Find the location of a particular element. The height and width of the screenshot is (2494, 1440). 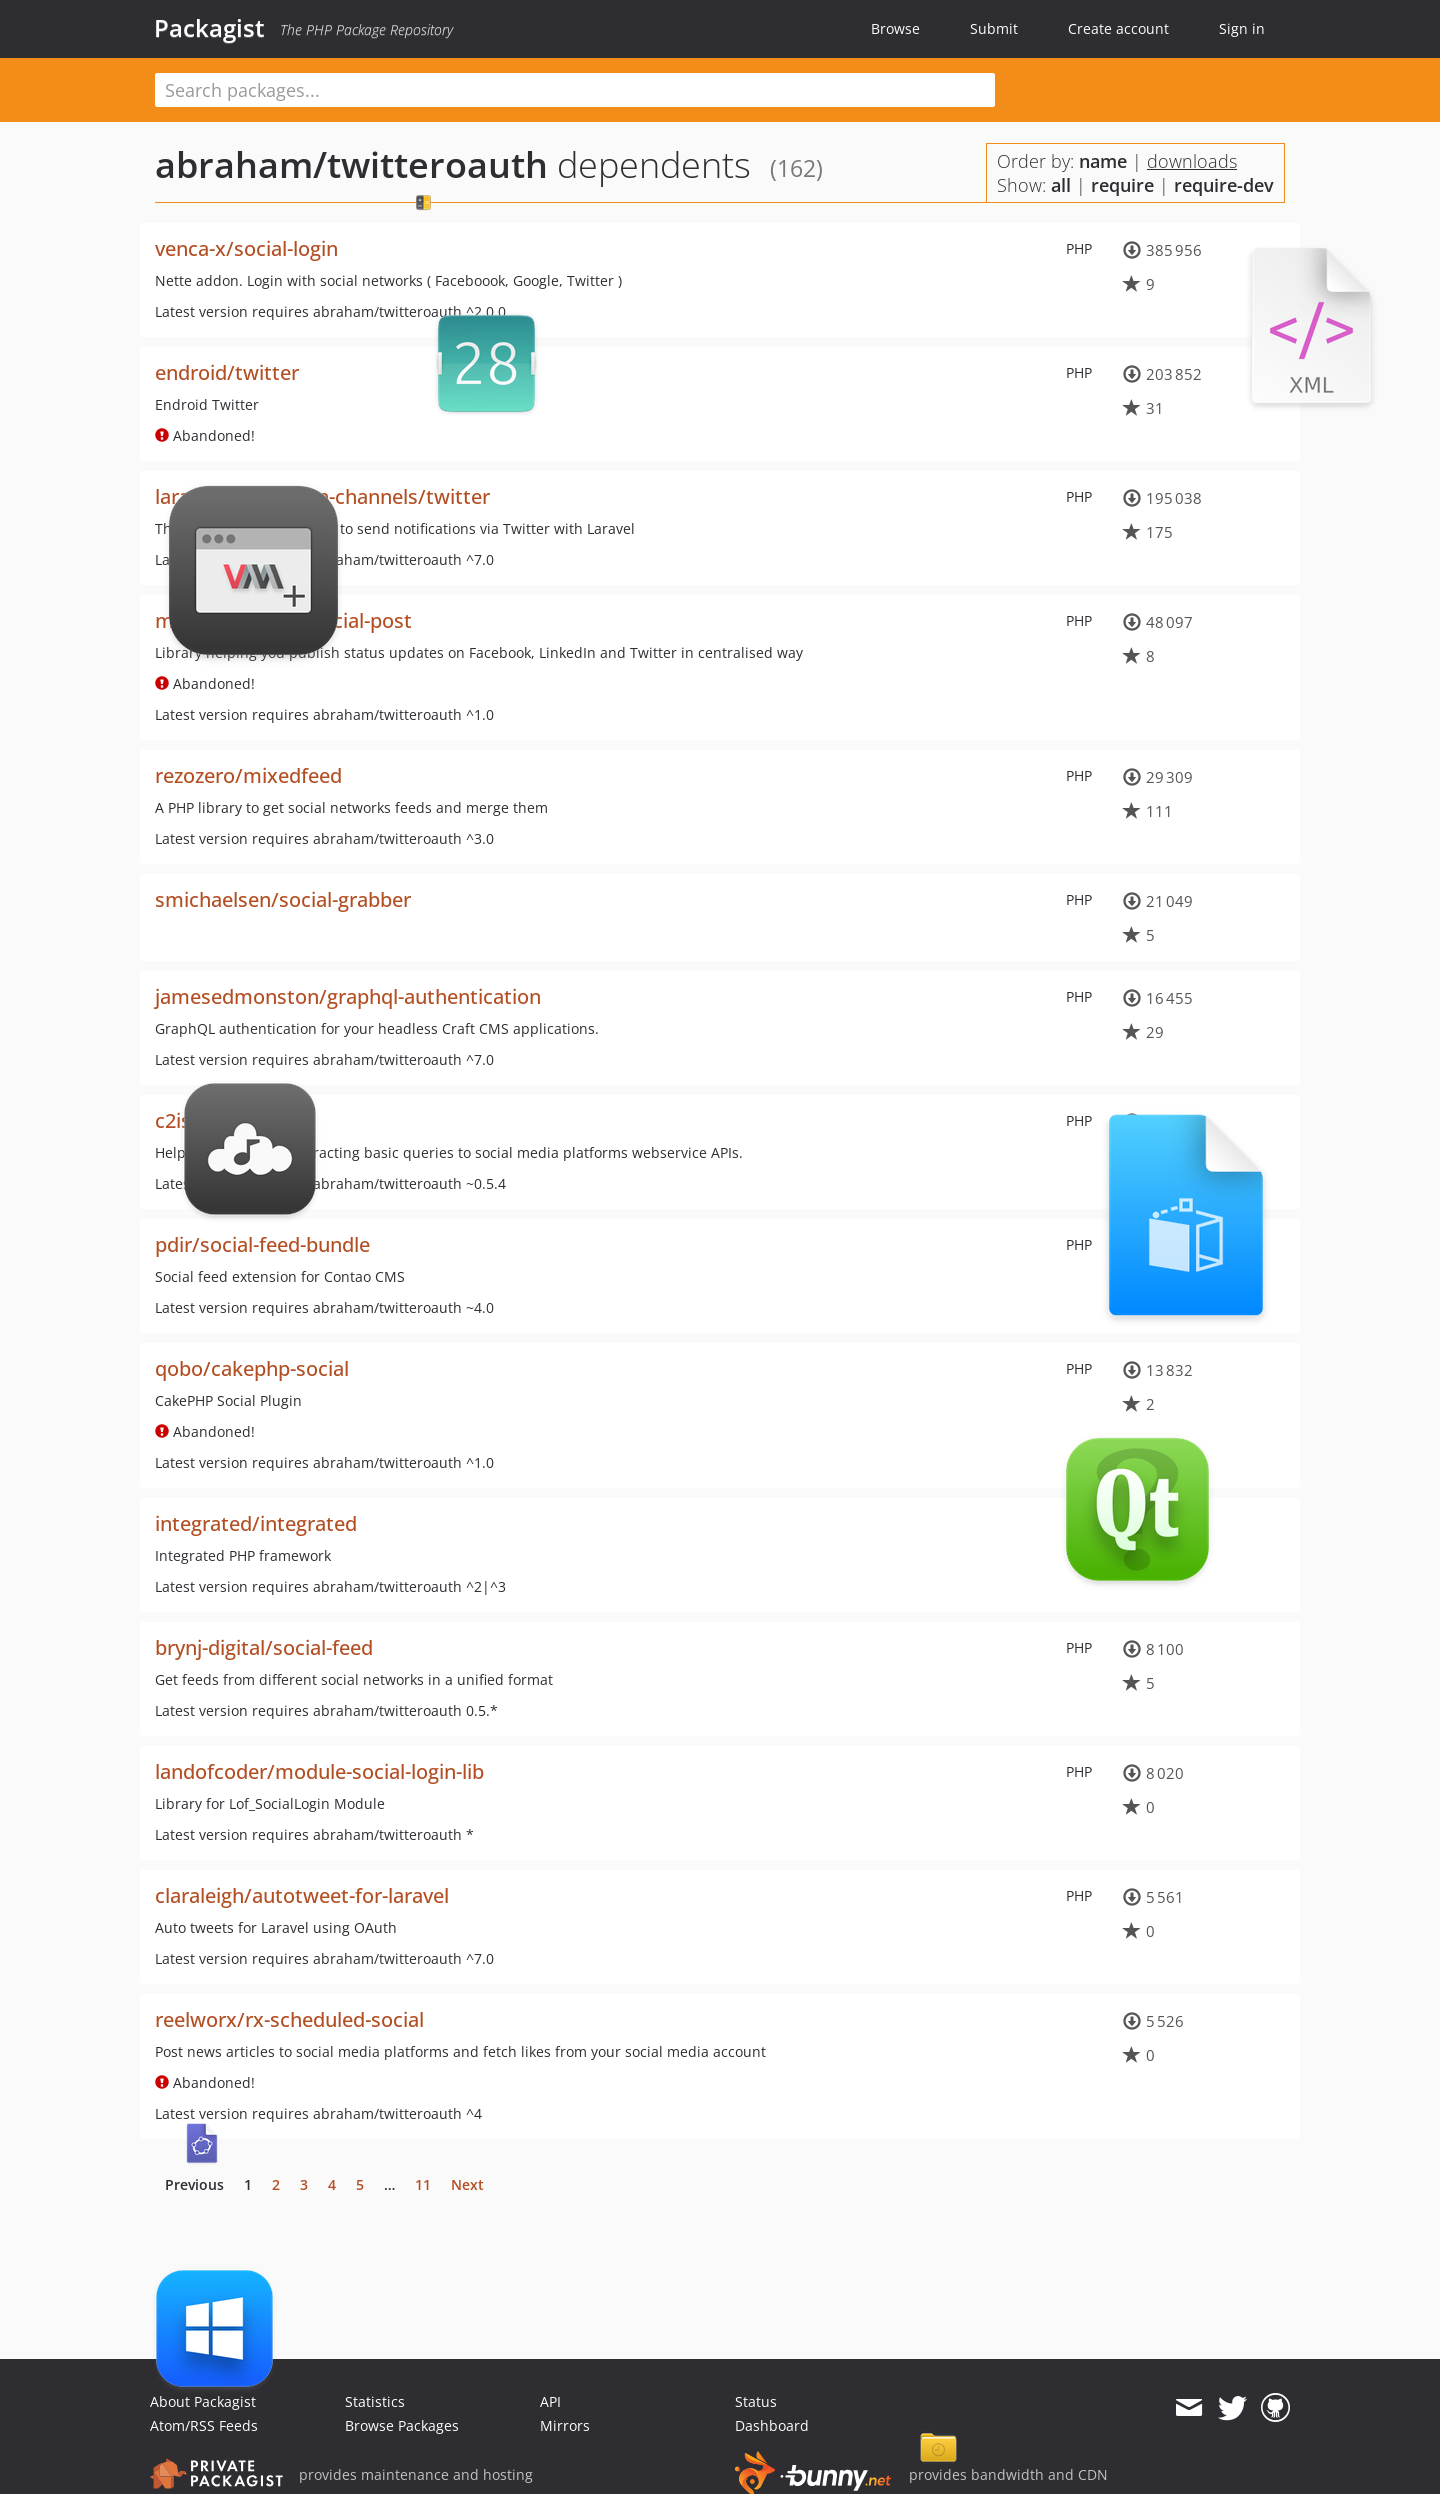

a geogebra file document is located at coordinates (202, 2144).